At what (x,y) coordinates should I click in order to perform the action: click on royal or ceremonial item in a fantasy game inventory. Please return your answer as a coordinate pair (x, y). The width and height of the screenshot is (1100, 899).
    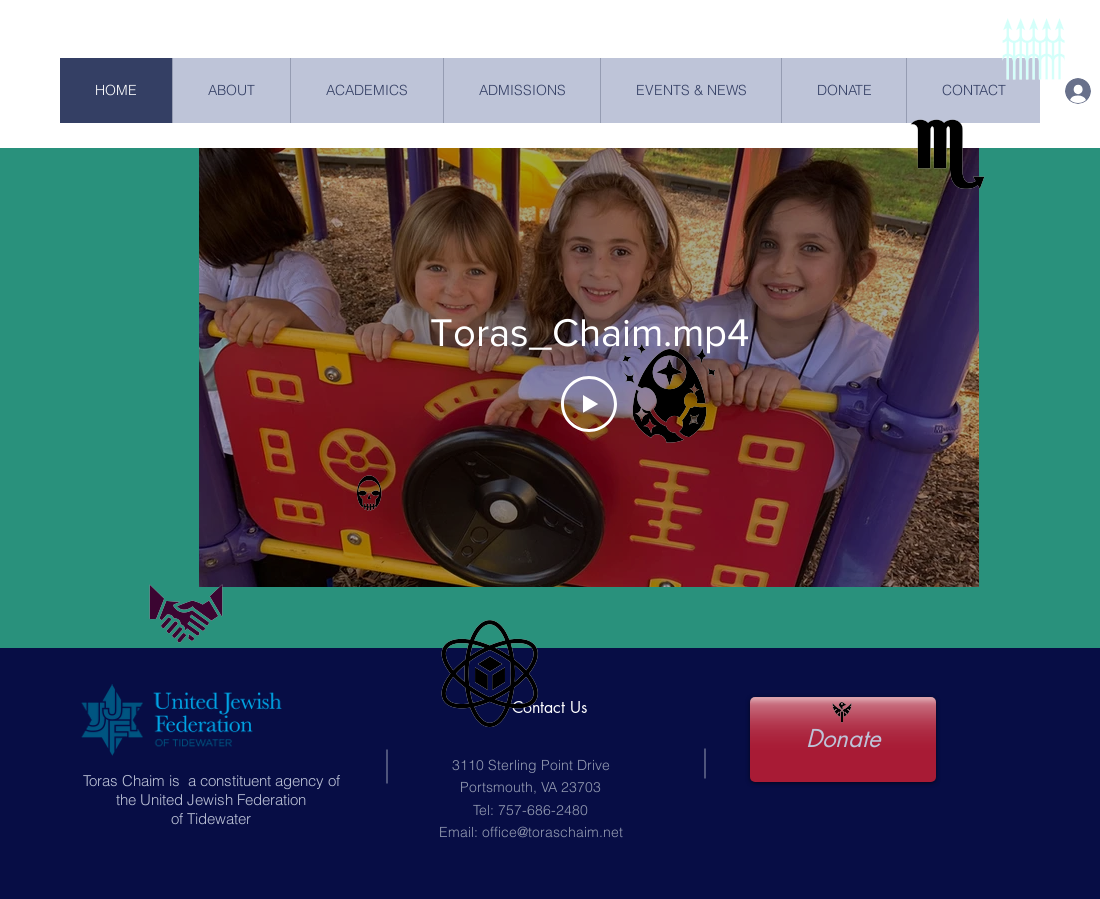
    Looking at the image, I should click on (842, 712).